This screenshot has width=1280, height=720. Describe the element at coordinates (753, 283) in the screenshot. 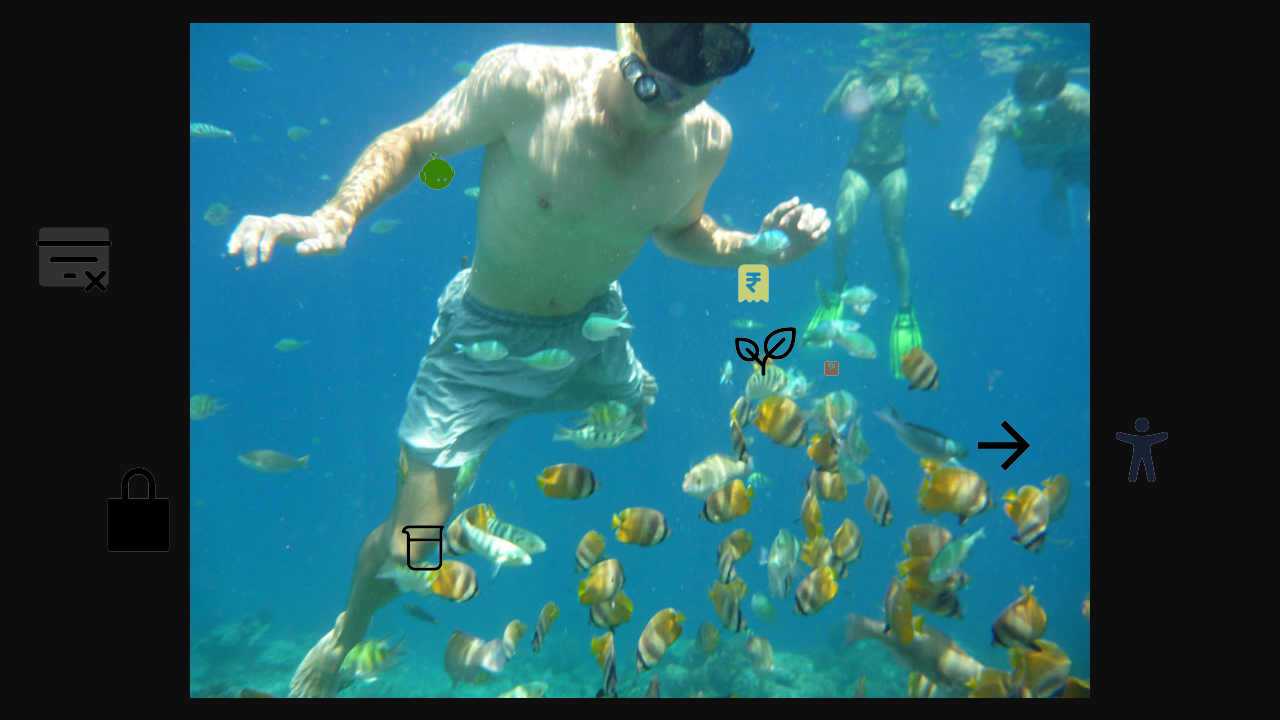

I see `view payment receipt in rupees` at that location.